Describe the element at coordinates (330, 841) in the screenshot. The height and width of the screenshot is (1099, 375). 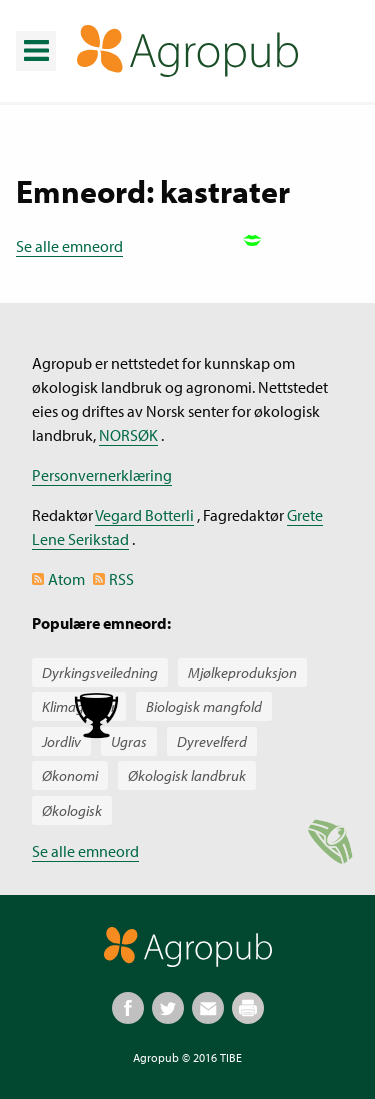
I see `equip a power ring item` at that location.